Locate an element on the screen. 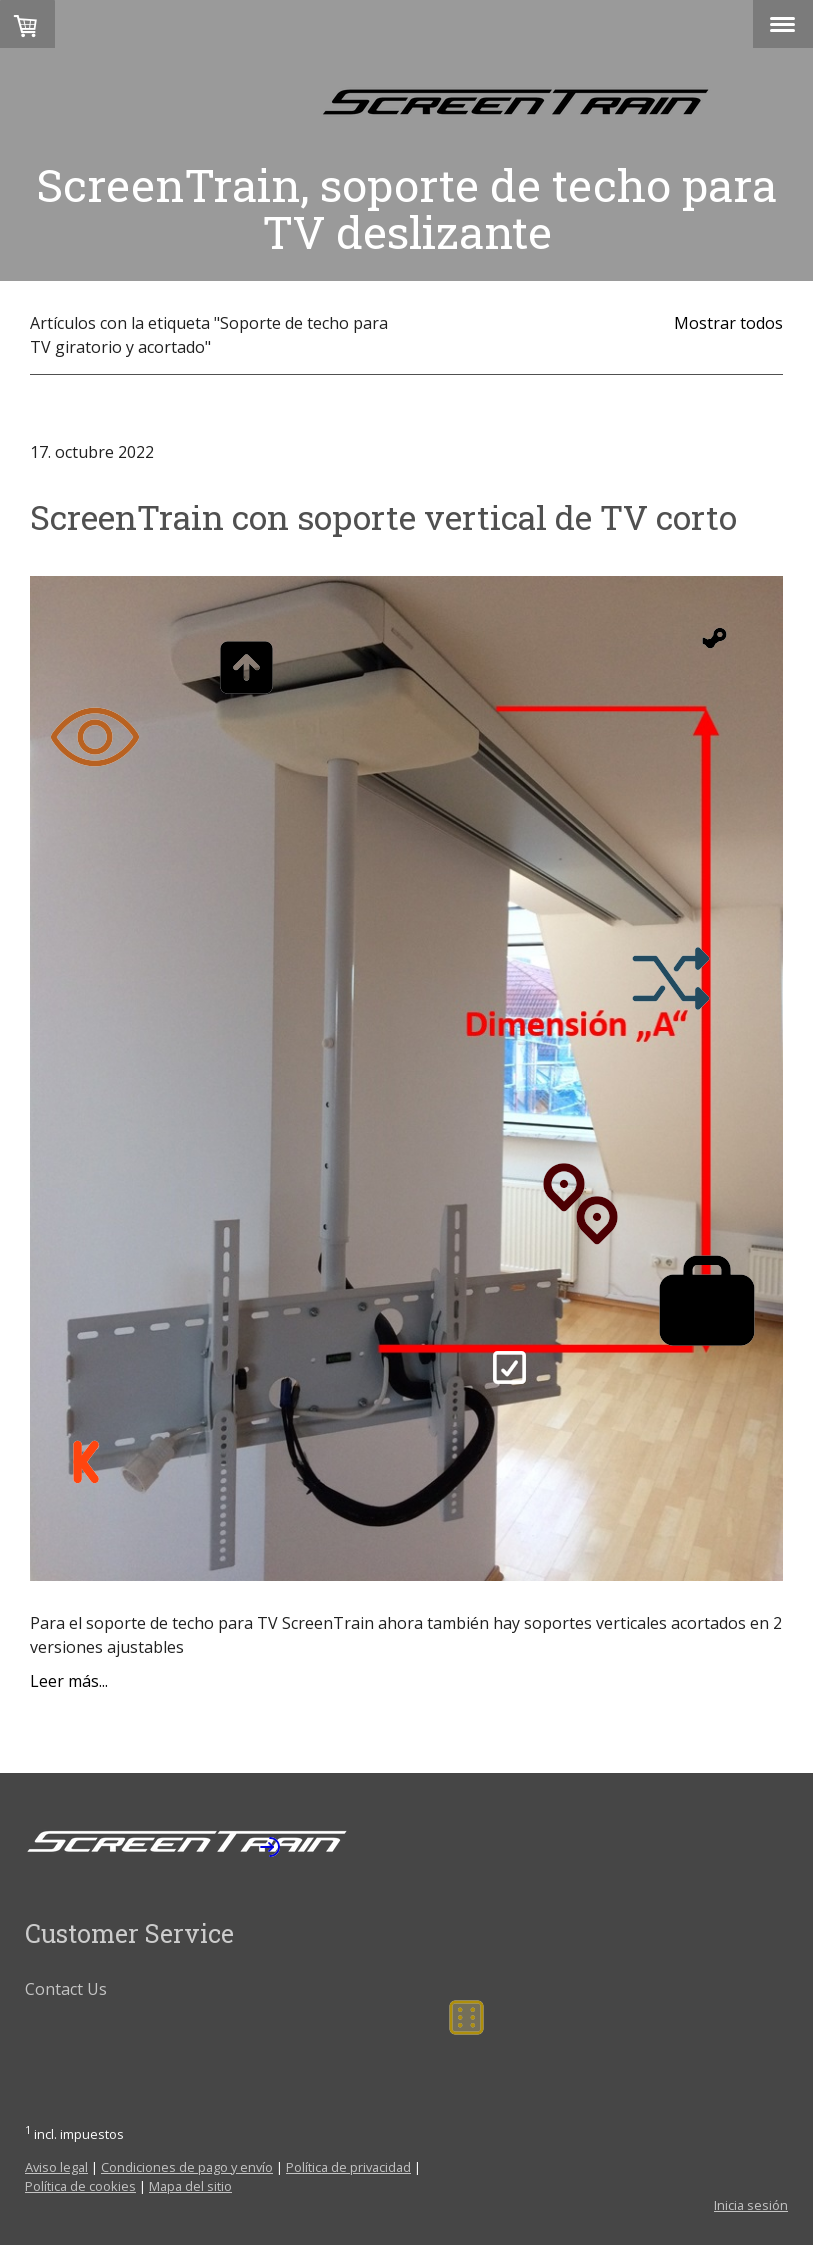 Image resolution: width=813 pixels, height=2245 pixels. view or preview content is located at coordinates (95, 737).